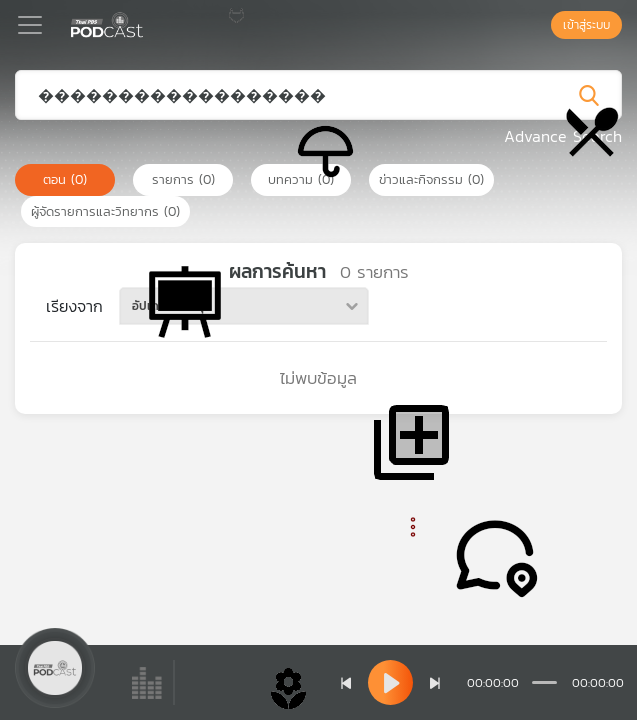  Describe the element at coordinates (236, 15) in the screenshot. I see `open gitlab repository` at that location.